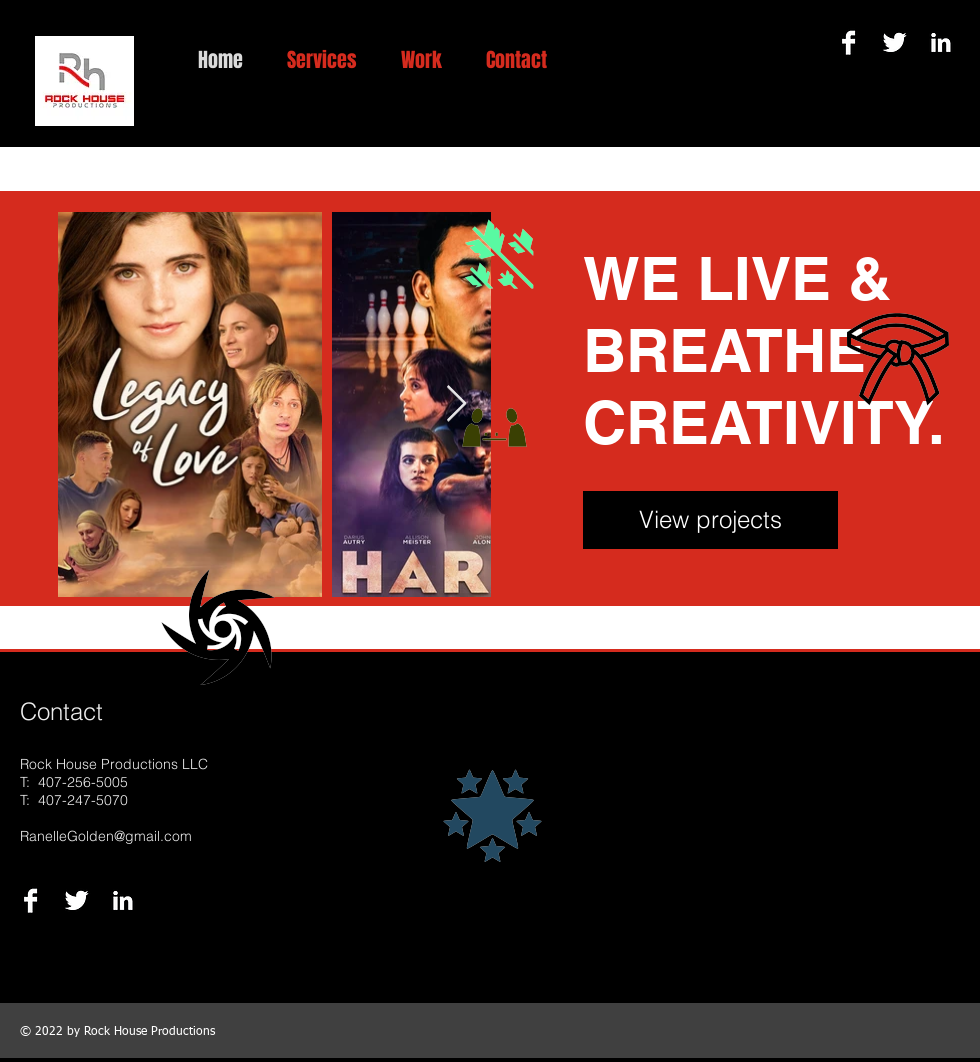 The image size is (980, 1062). I want to click on spinning shuriken or ninja star weapon indicator, so click(218, 627).